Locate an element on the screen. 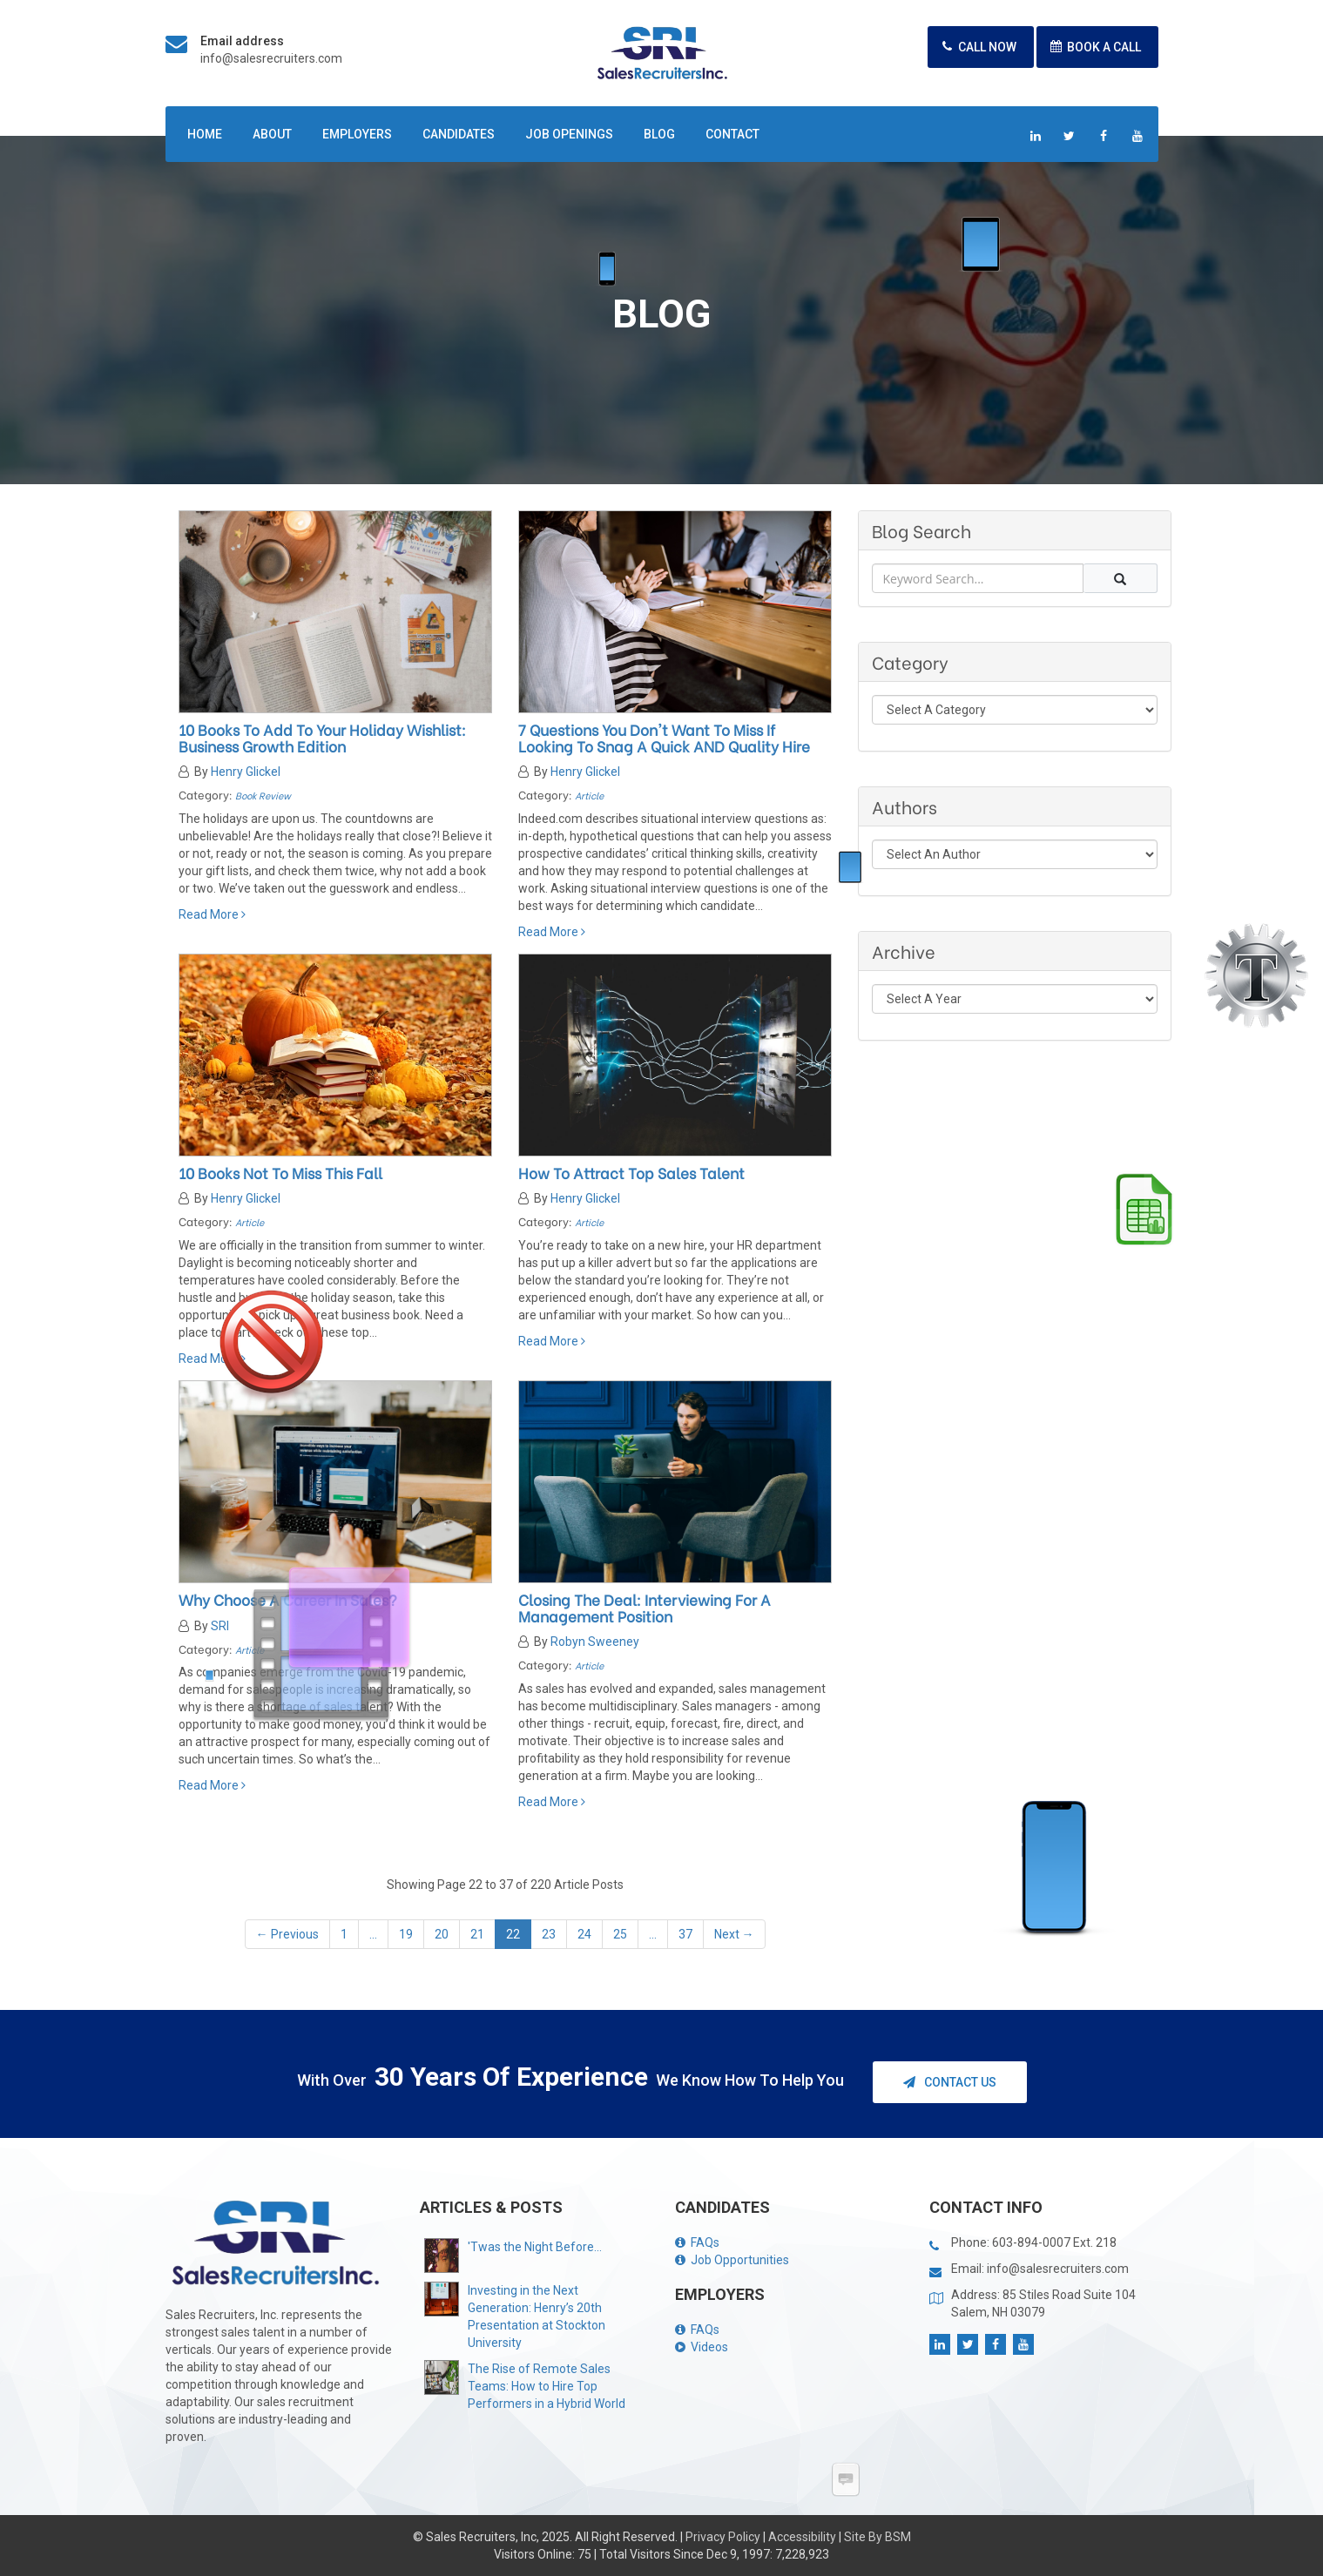 This screenshot has width=1323, height=2576. iPhone 12 mini device icon is located at coordinates (1054, 1869).